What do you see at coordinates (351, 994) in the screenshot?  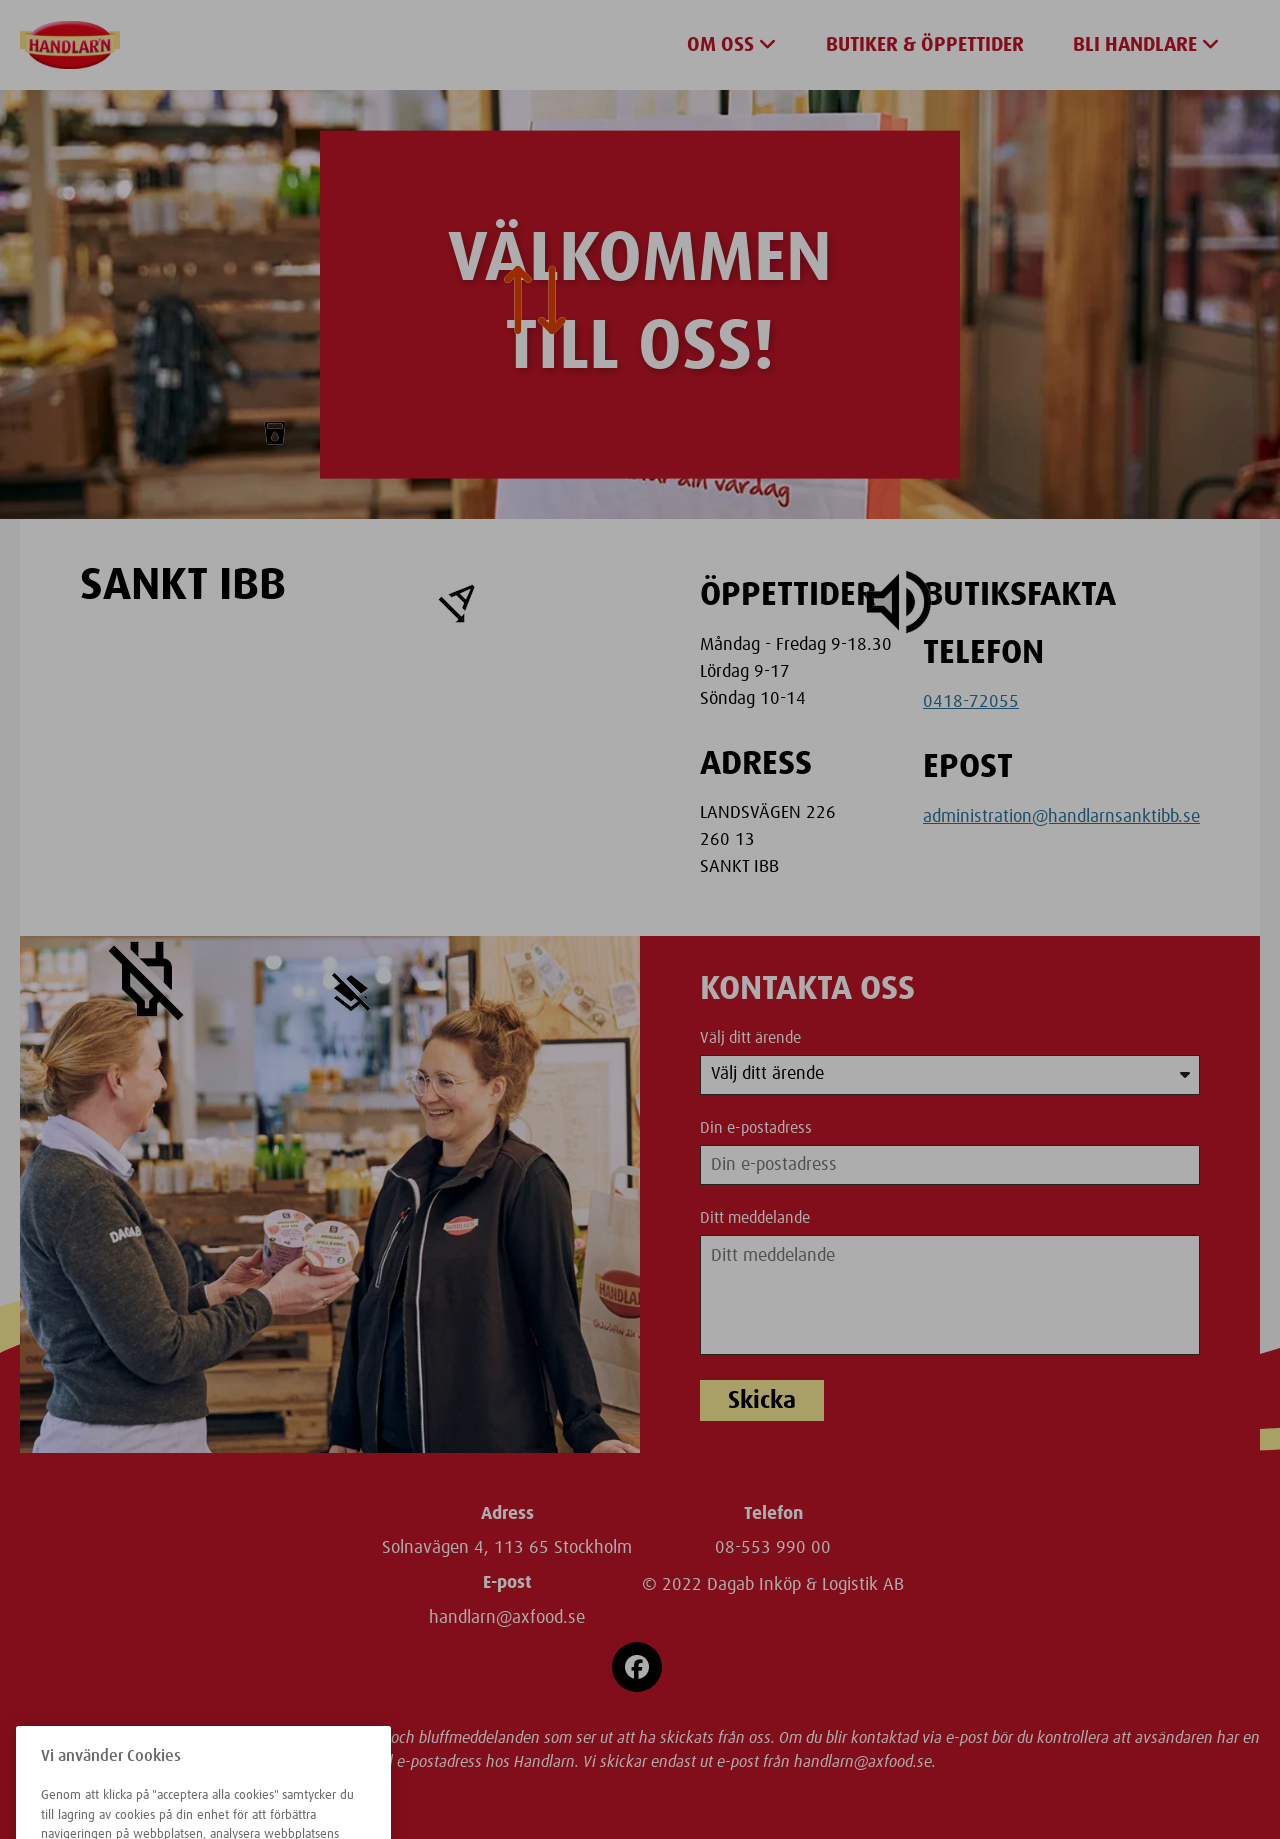 I see `clear all map layers` at bounding box center [351, 994].